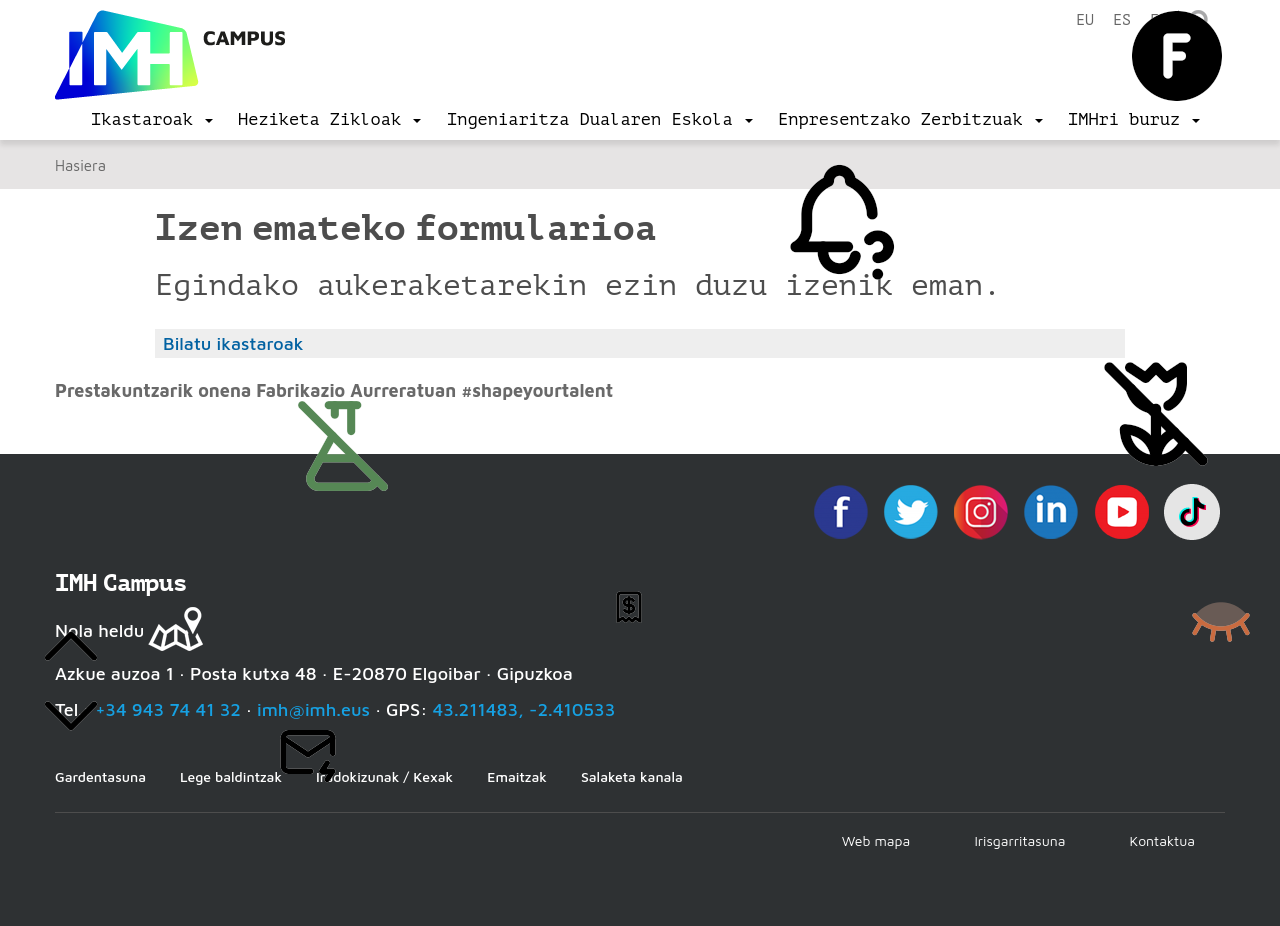 Image resolution: width=1280 pixels, height=926 pixels. I want to click on disable lab or experimental features, so click(343, 446).